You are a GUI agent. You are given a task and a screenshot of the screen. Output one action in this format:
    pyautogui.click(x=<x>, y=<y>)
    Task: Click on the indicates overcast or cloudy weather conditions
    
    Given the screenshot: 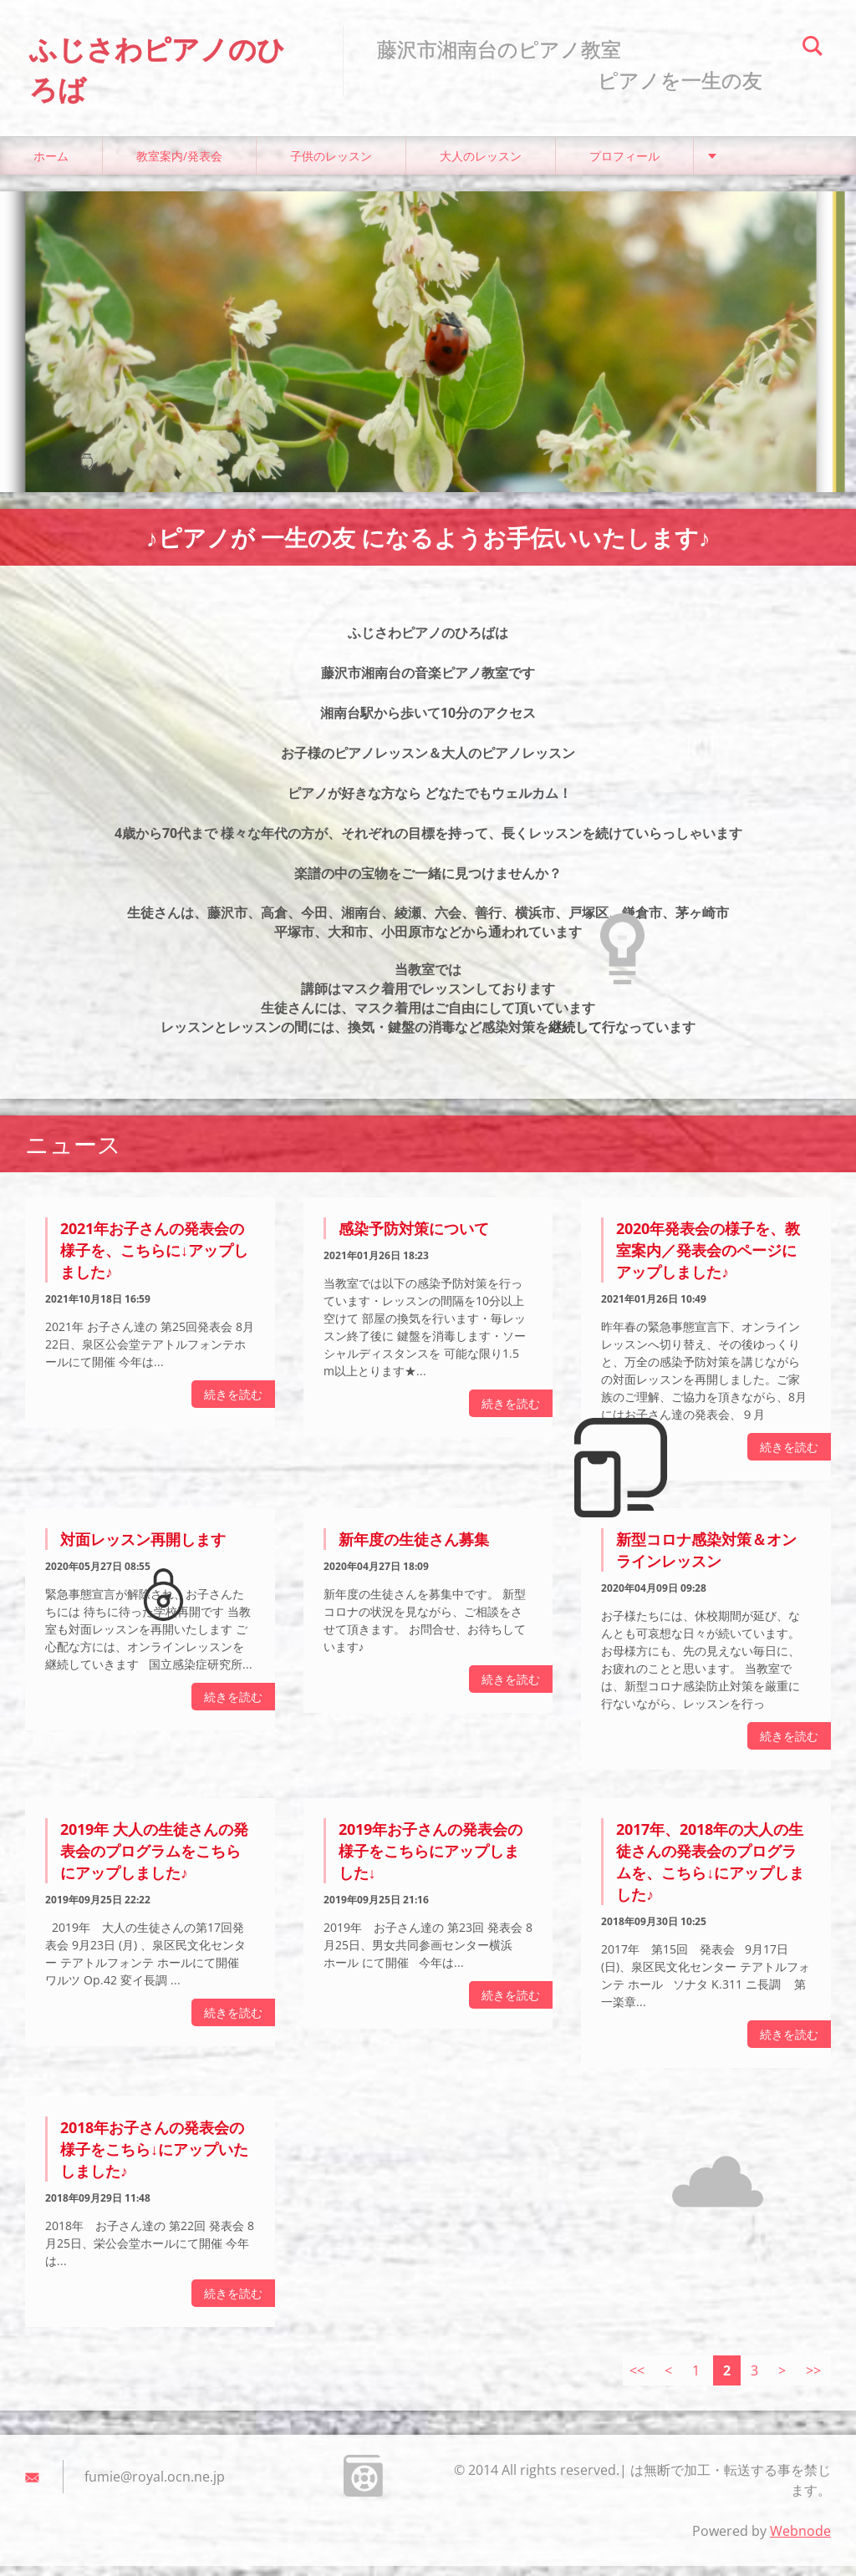 What is the action you would take?
    pyautogui.click(x=717, y=2178)
    